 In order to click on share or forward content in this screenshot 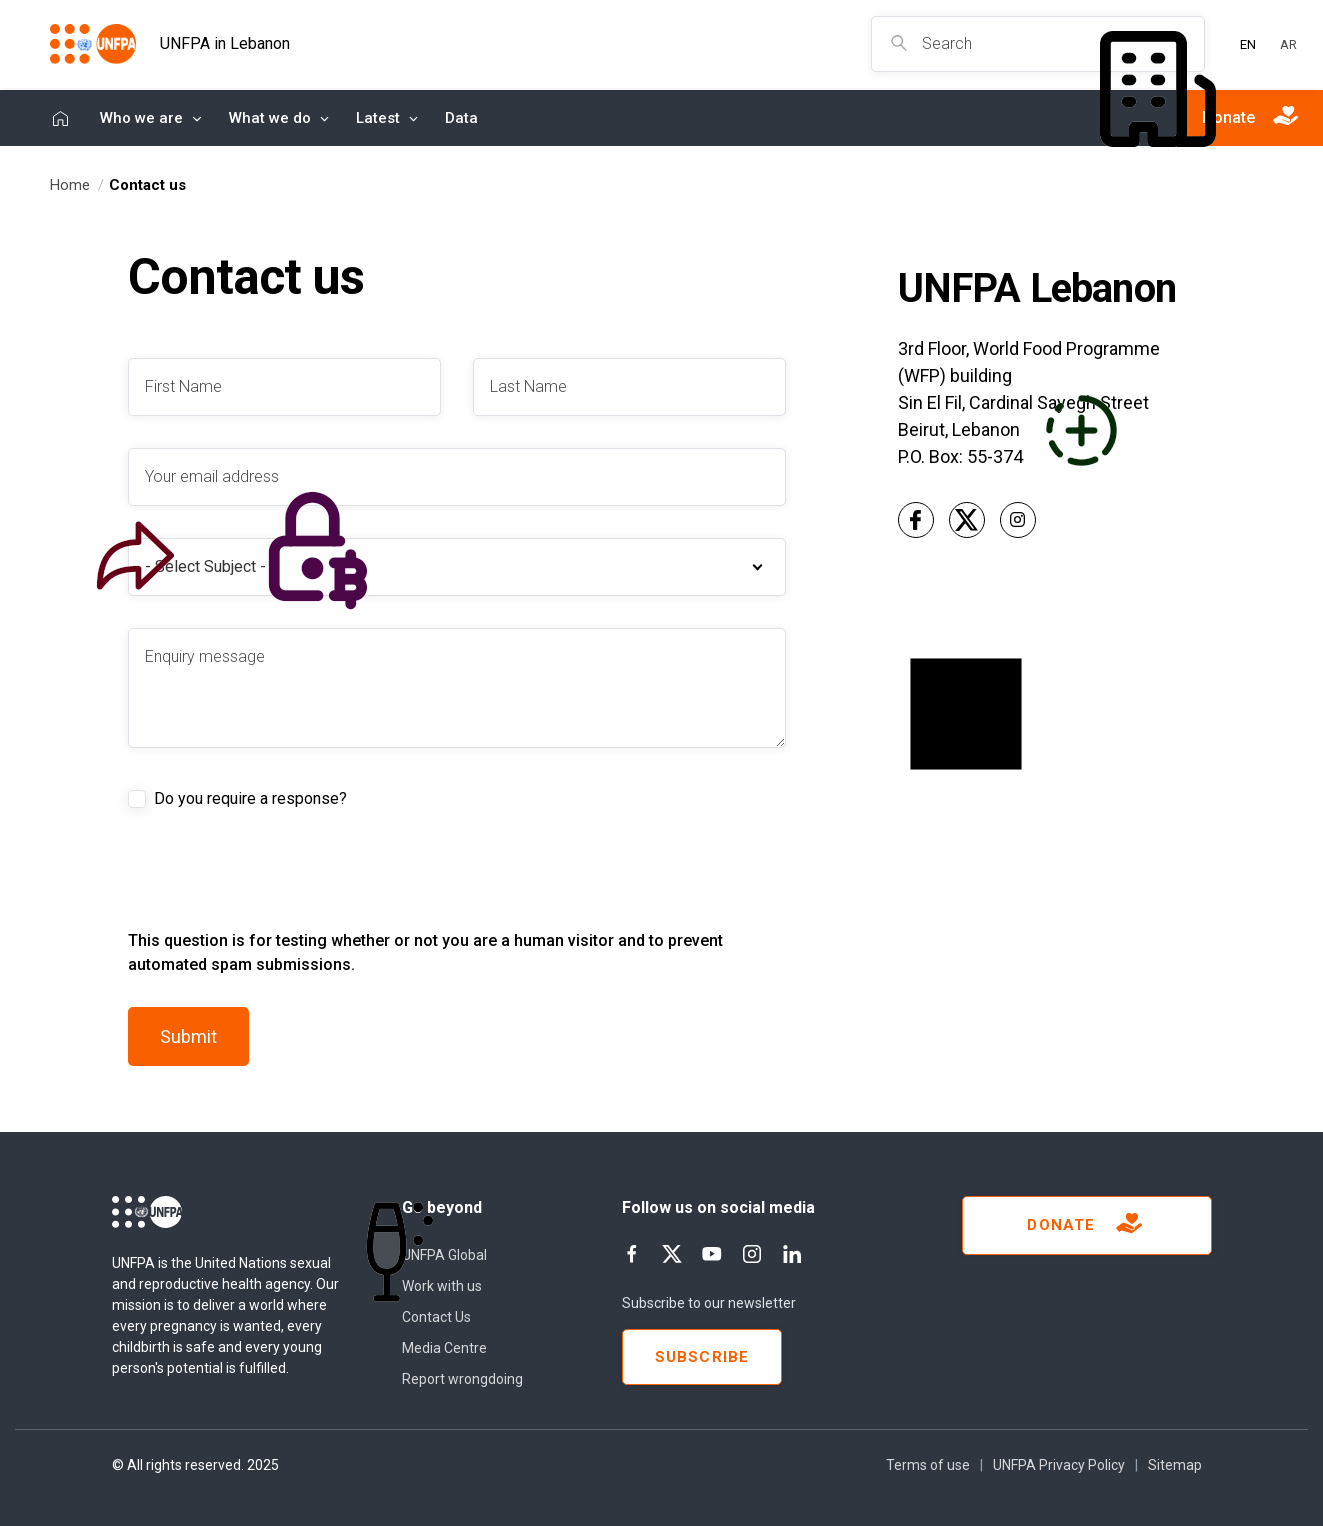, I will do `click(135, 555)`.